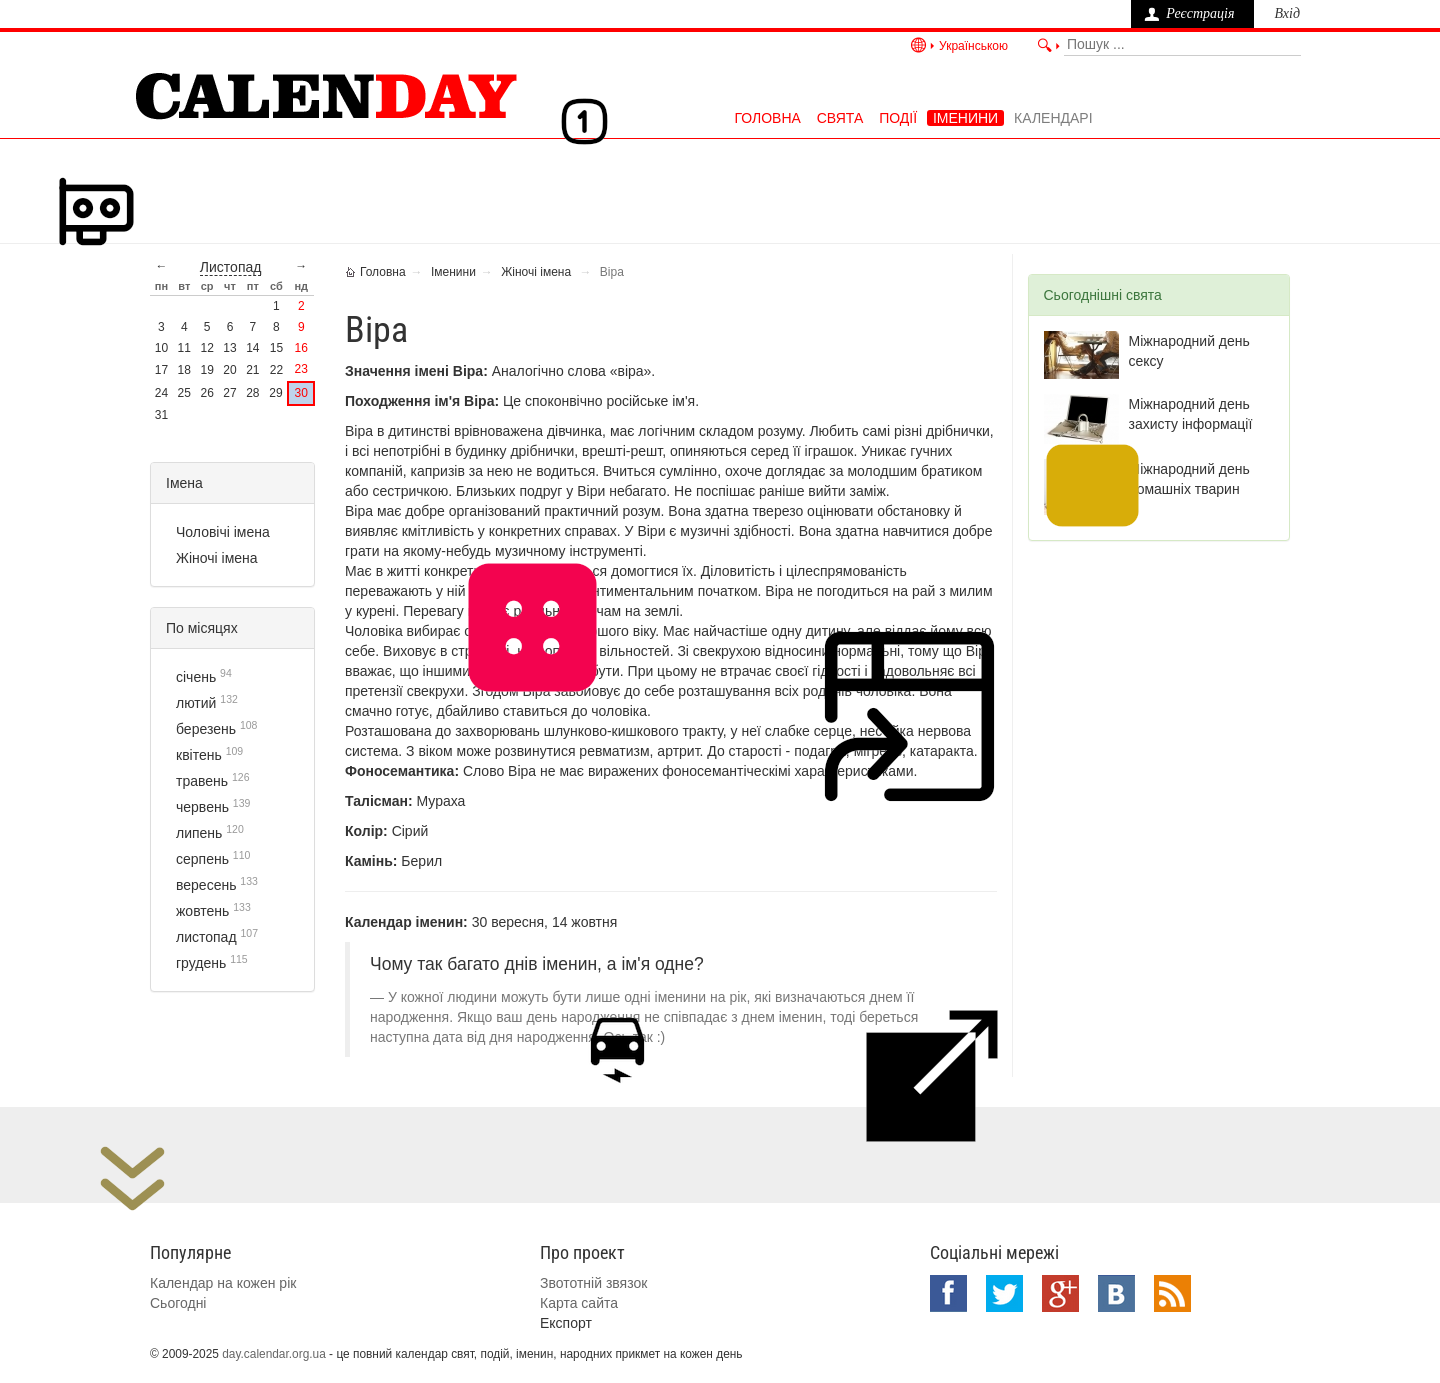 The image size is (1440, 1383). Describe the element at coordinates (1092, 485) in the screenshot. I see `crop image to 5:4 aspect ratio` at that location.